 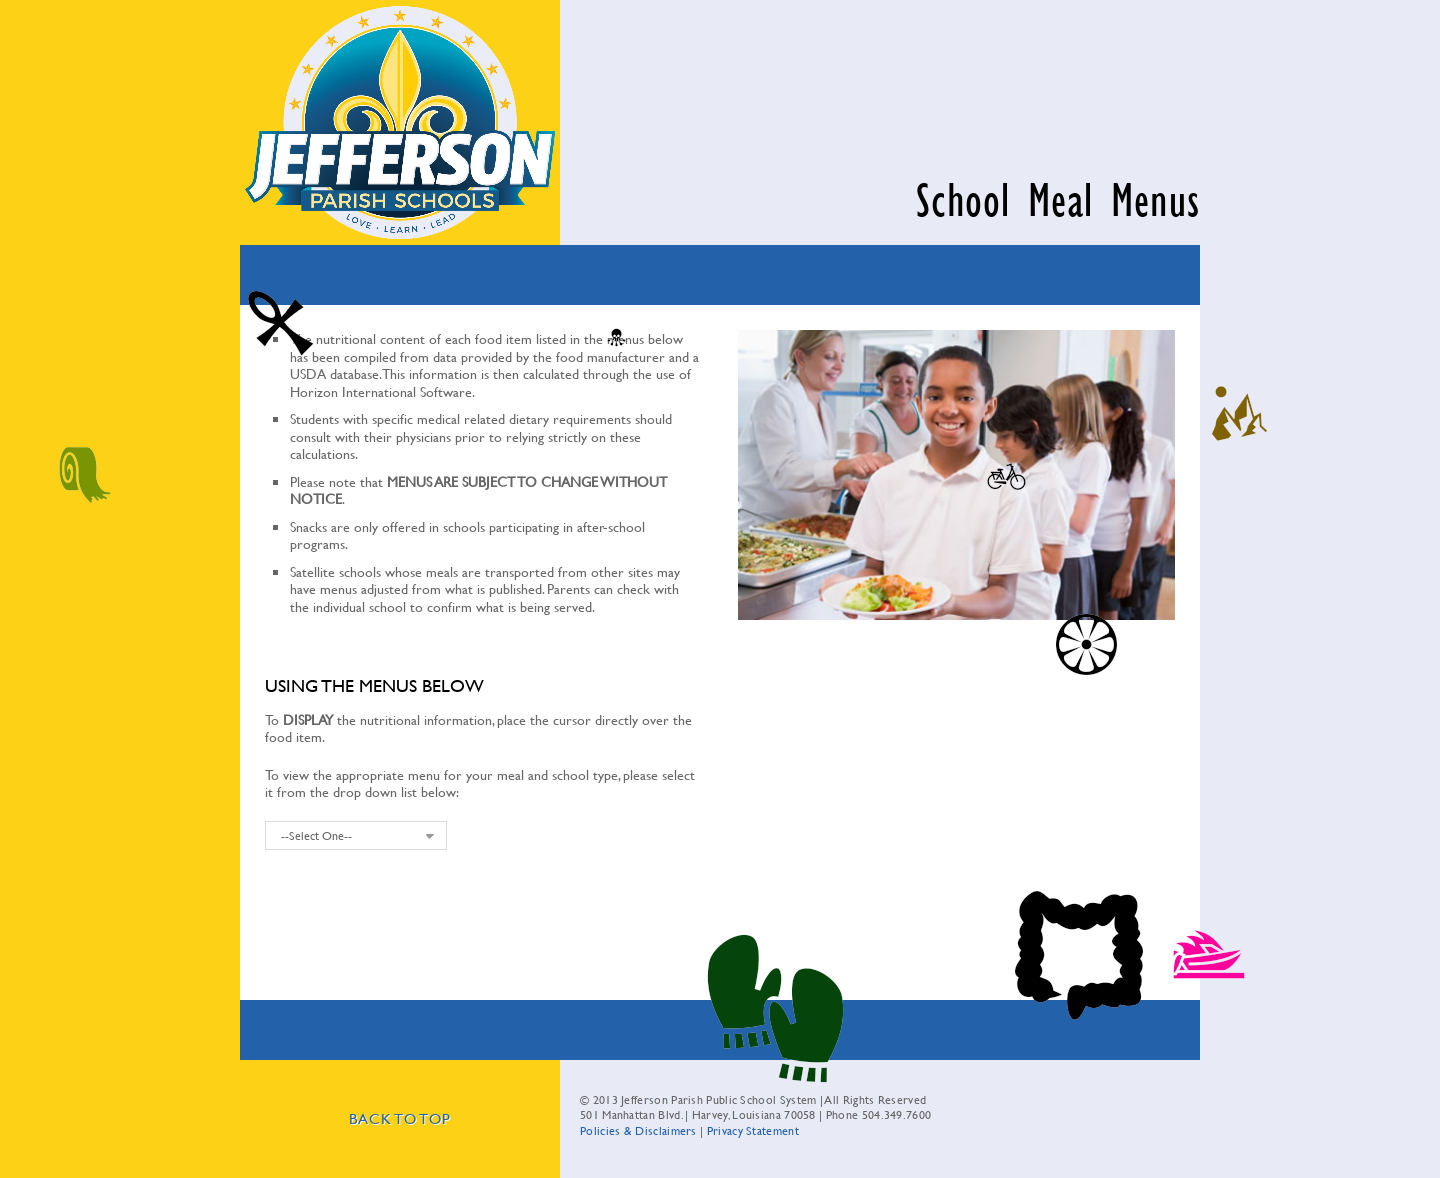 What do you see at coordinates (1209, 943) in the screenshot?
I see `select speedboat or watercraft vehicle` at bounding box center [1209, 943].